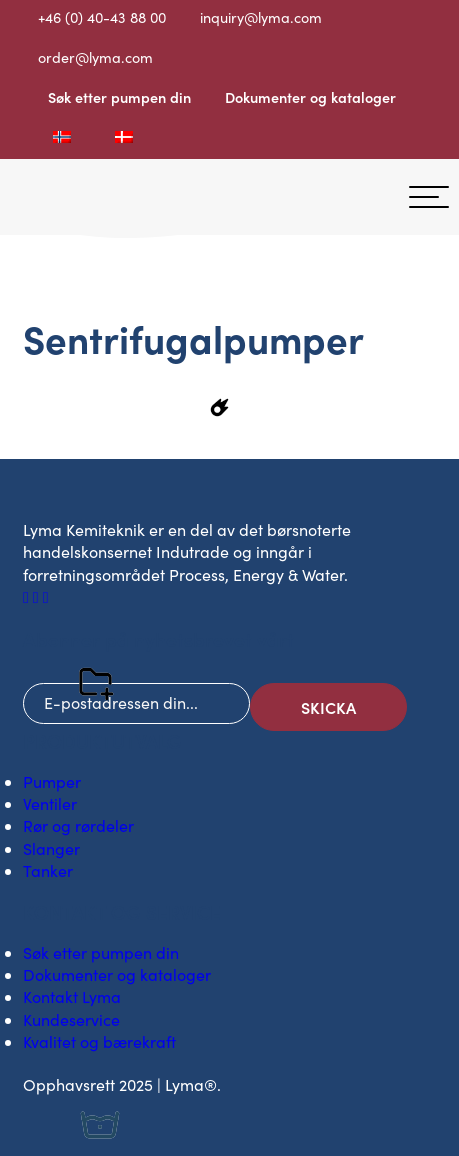 Image resolution: width=459 pixels, height=1156 pixels. Describe the element at coordinates (100, 1125) in the screenshot. I see `indicates cold wash setting for laundry` at that location.